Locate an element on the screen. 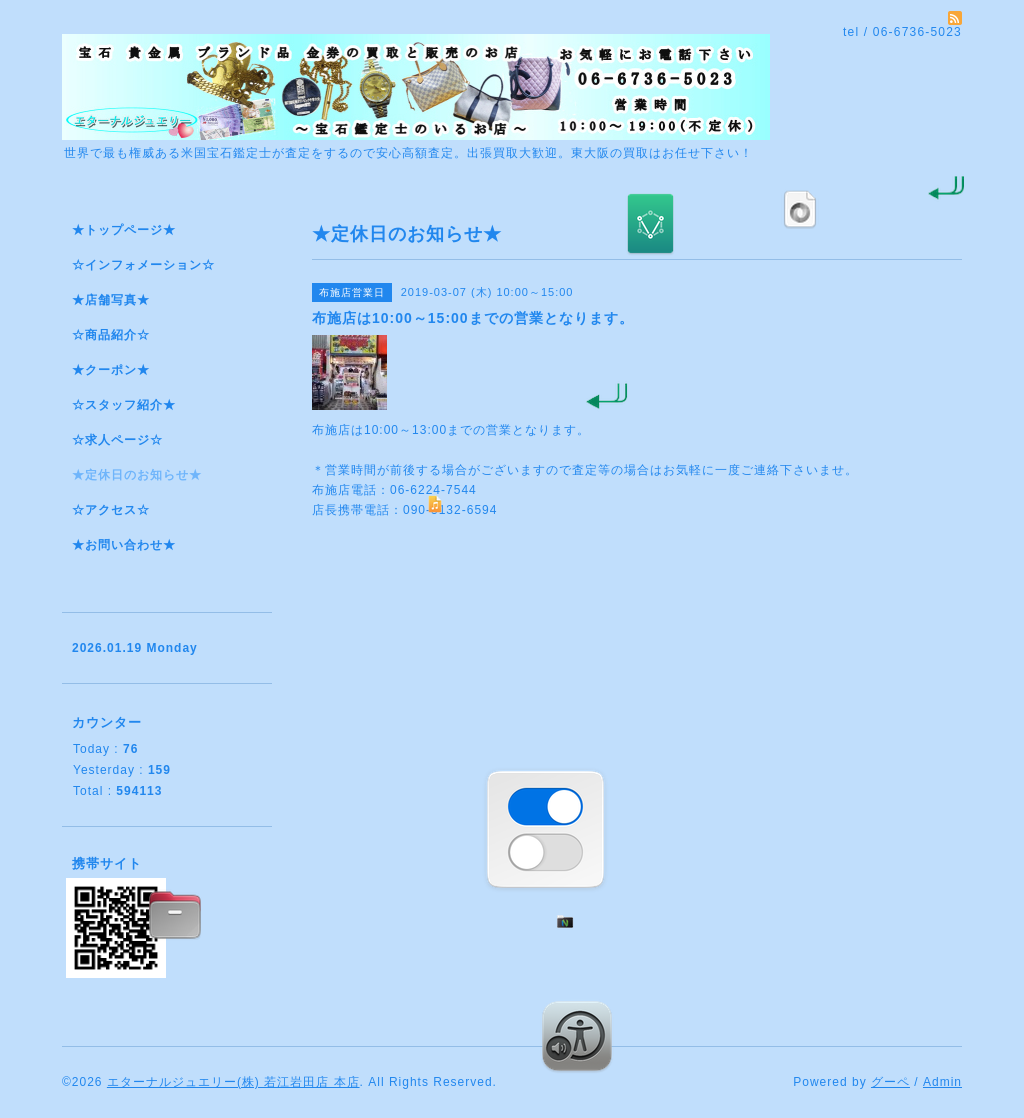  open file manager application is located at coordinates (175, 915).